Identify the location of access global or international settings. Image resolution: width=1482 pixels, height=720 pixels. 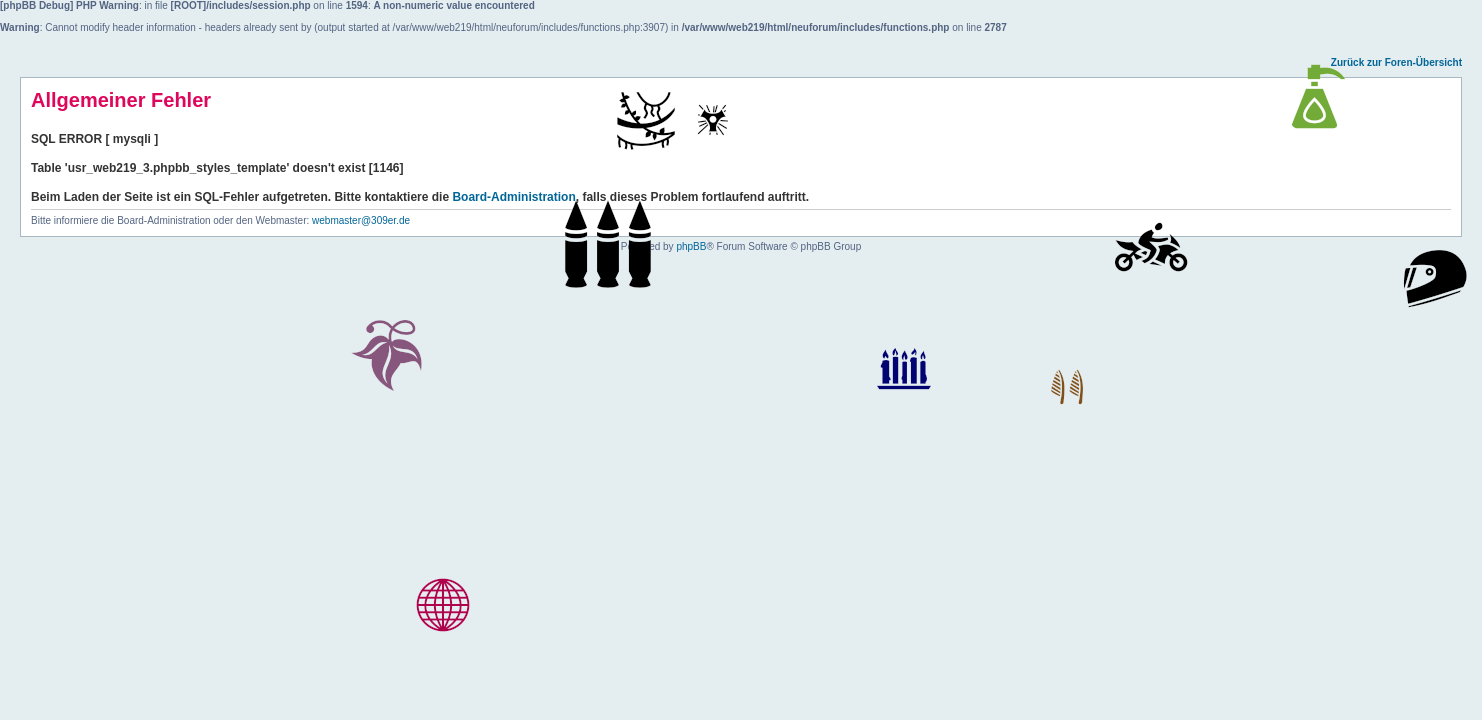
(443, 605).